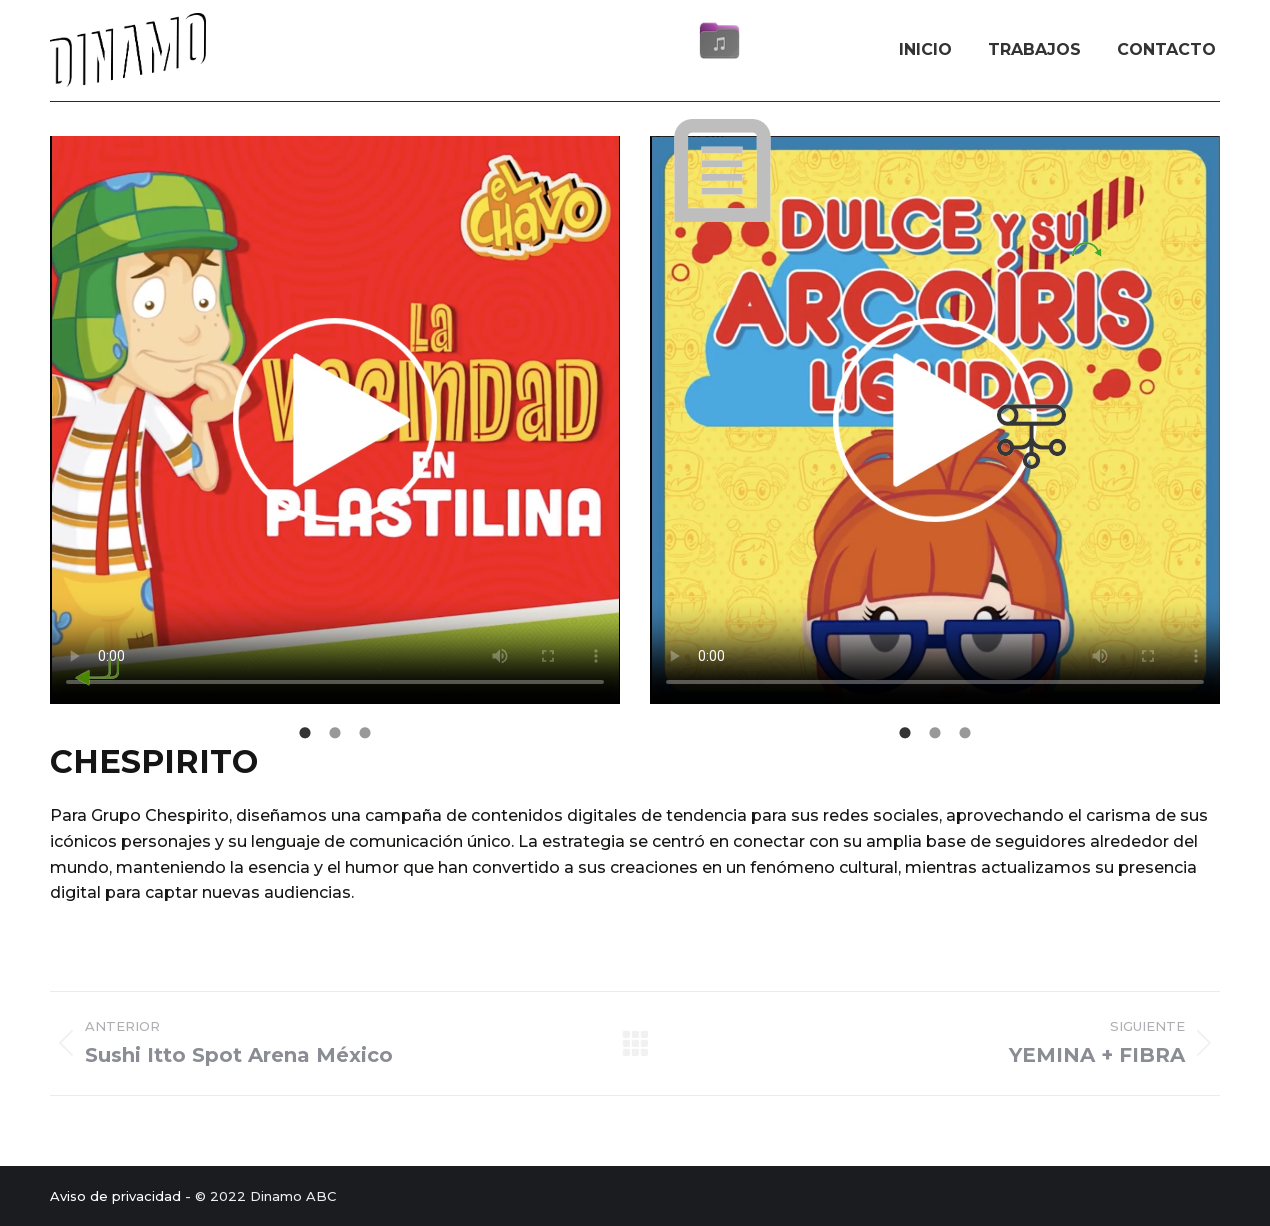  Describe the element at coordinates (1086, 249) in the screenshot. I see `redo the last undone action` at that location.